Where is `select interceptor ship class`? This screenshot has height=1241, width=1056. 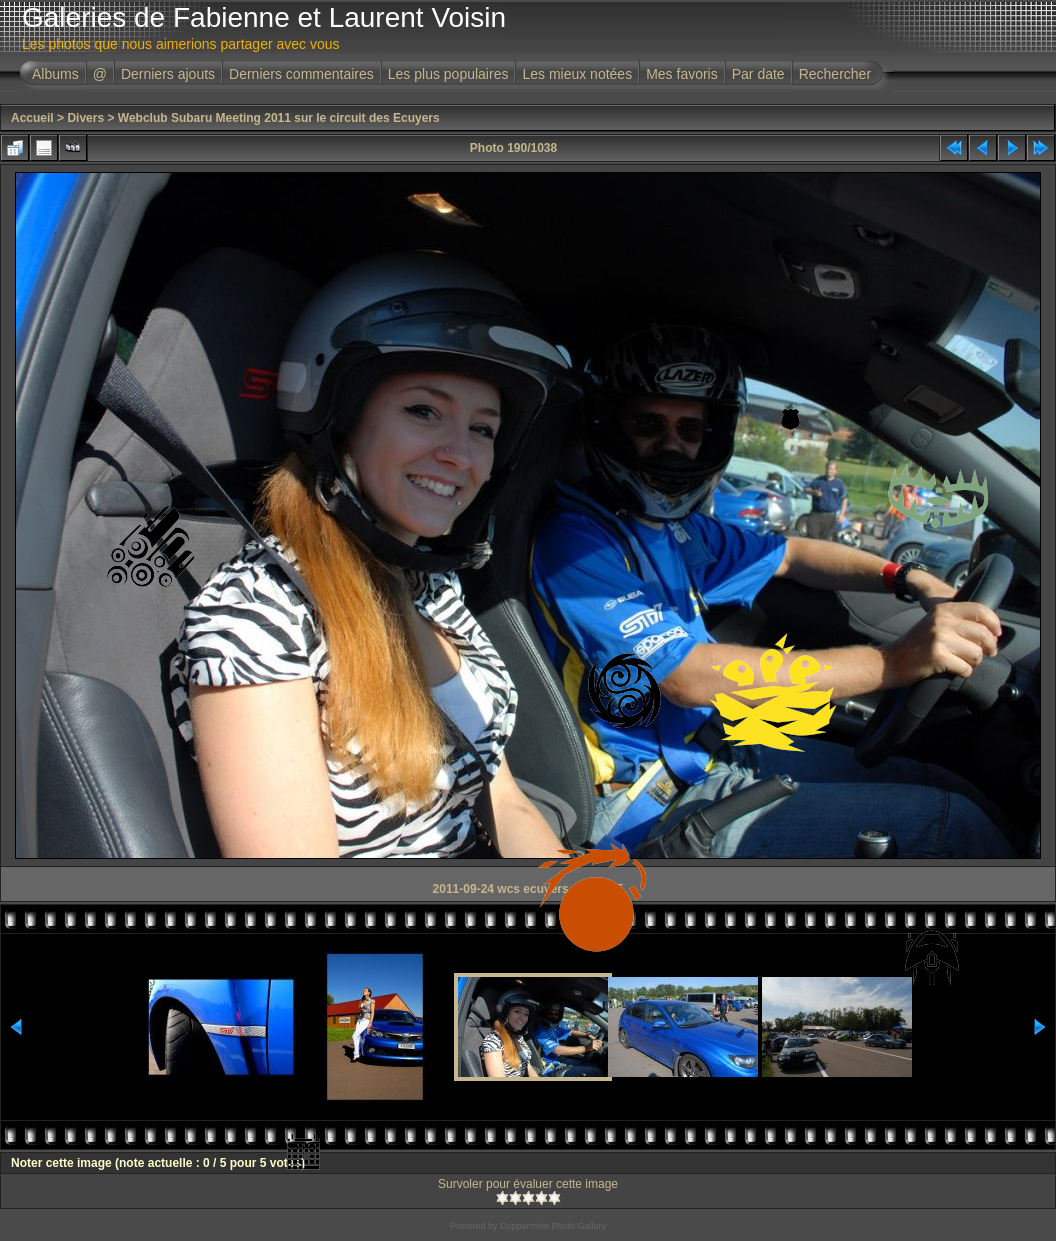
select interceptor ship class is located at coordinates (932, 958).